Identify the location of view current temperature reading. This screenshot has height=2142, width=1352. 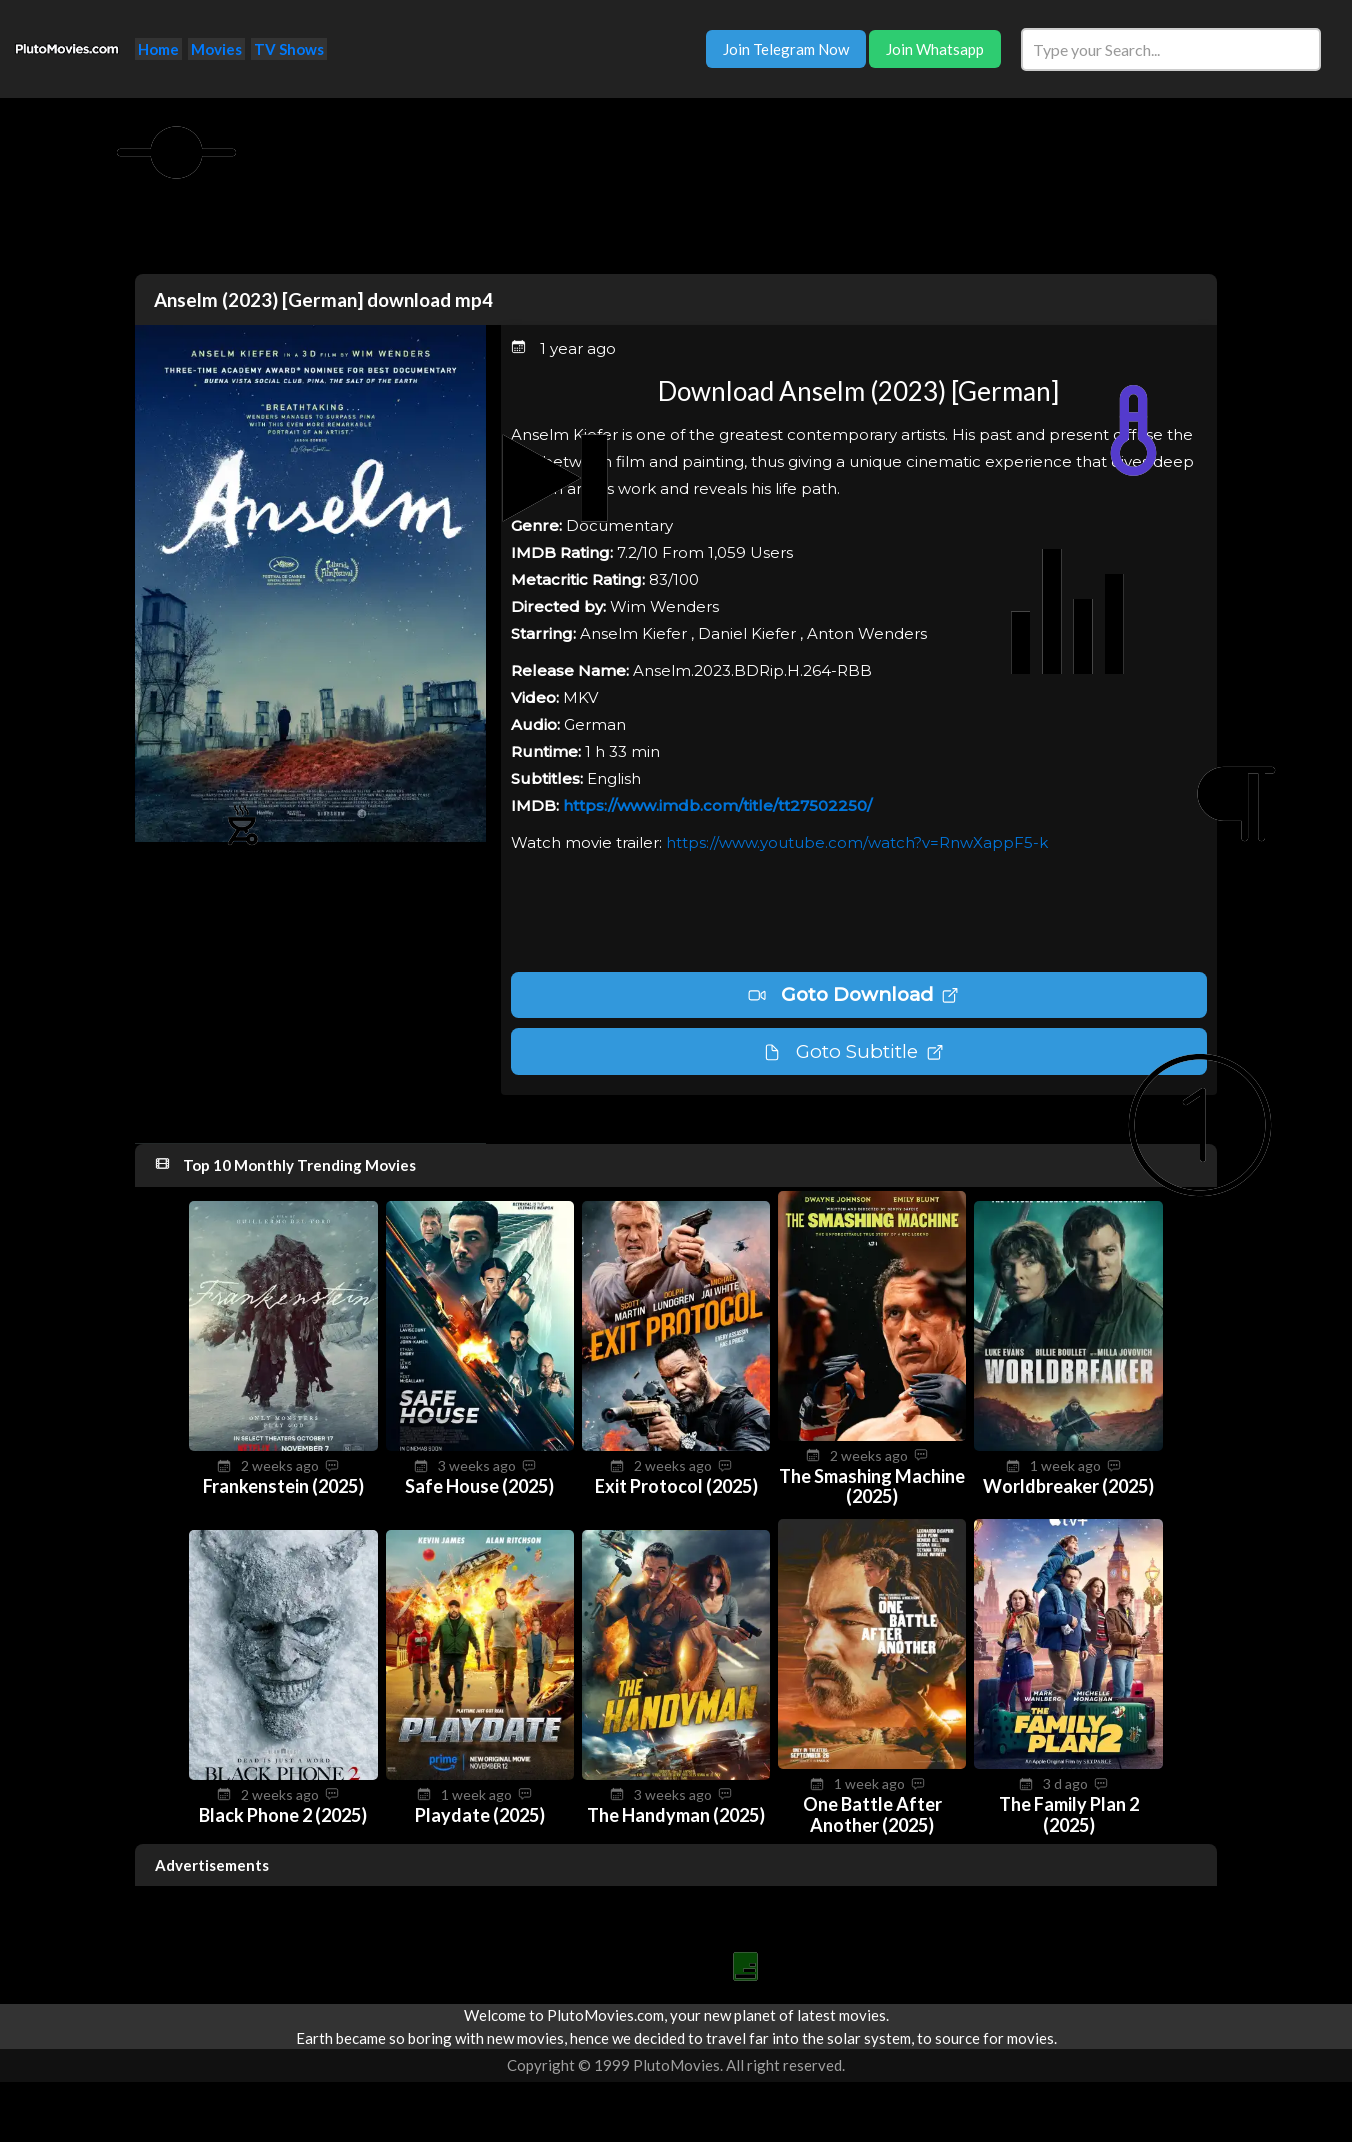
(1133, 430).